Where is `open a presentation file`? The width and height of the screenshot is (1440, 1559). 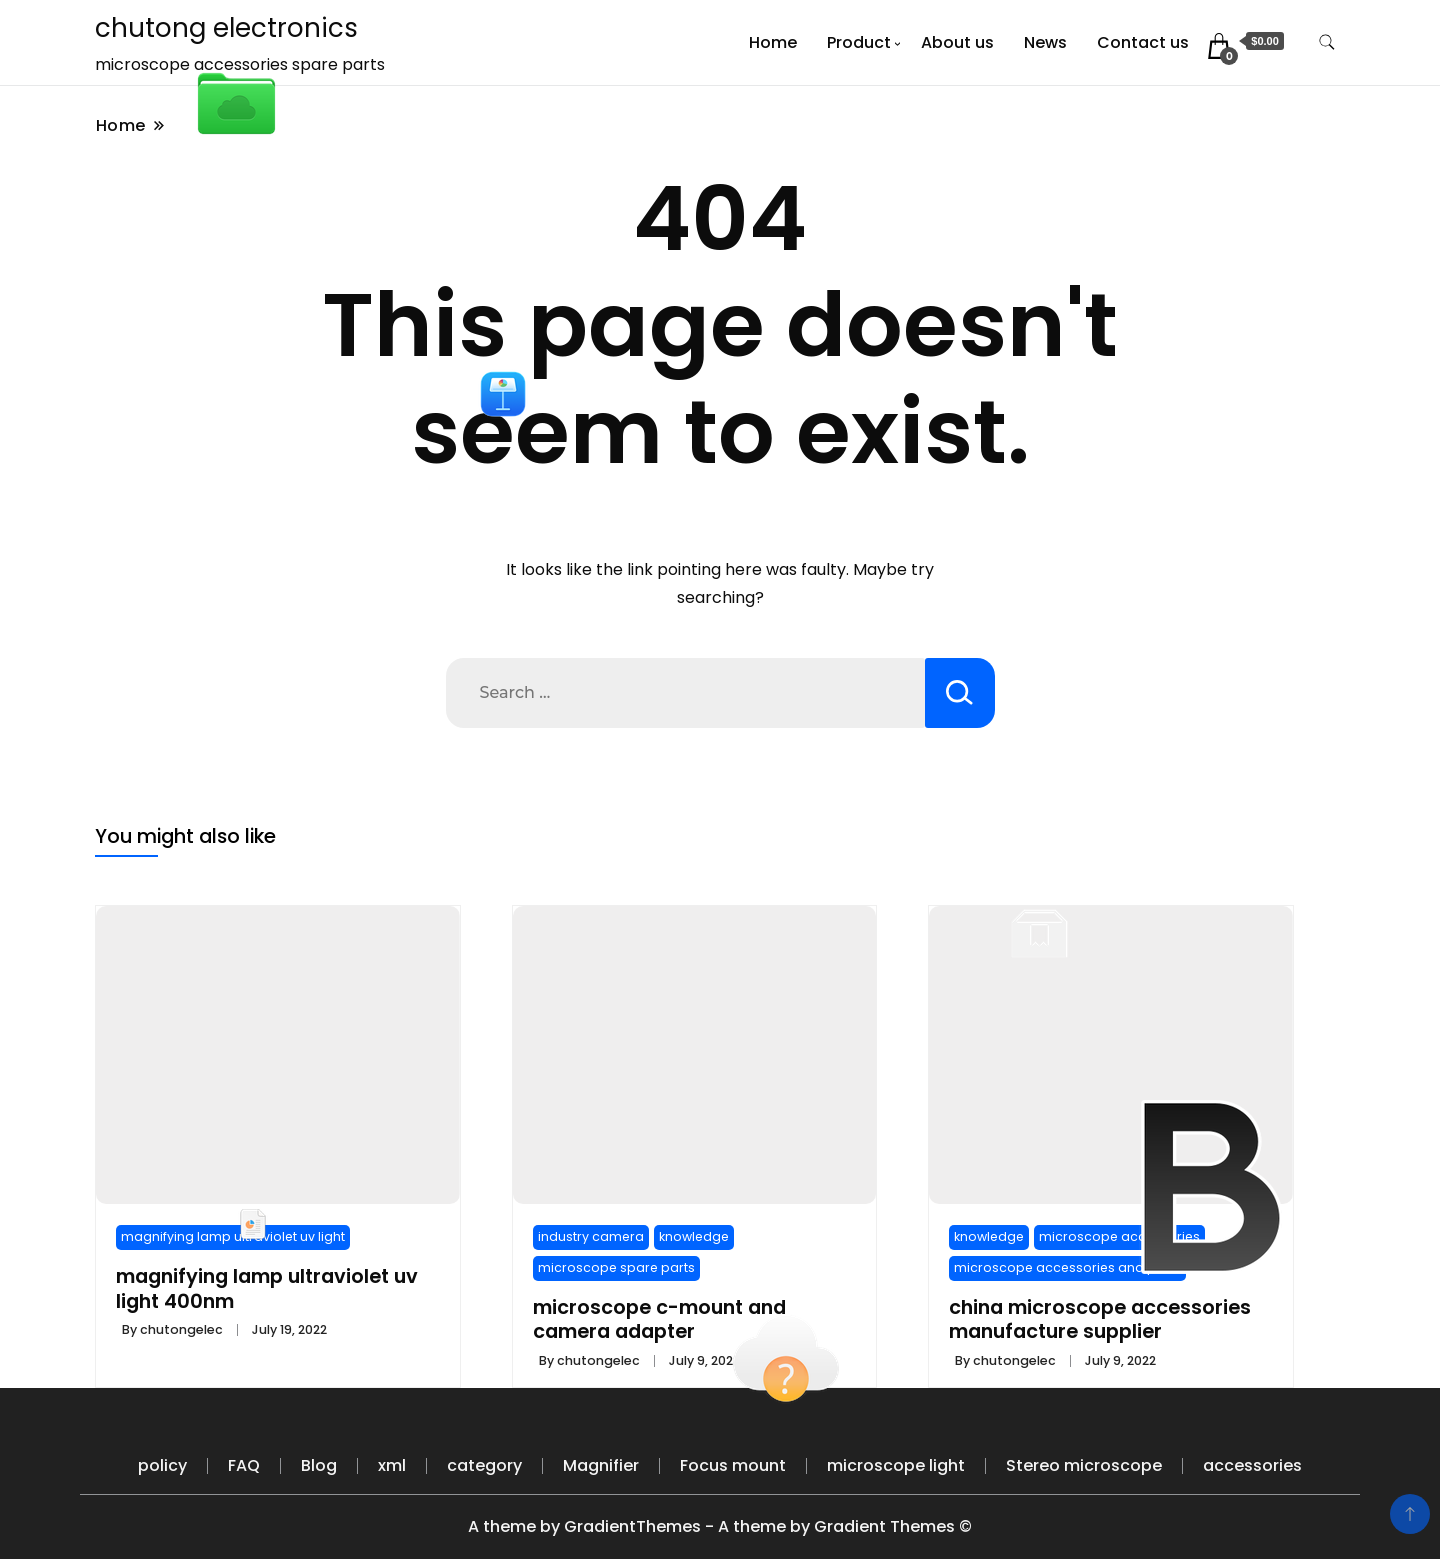 open a presentation file is located at coordinates (253, 1224).